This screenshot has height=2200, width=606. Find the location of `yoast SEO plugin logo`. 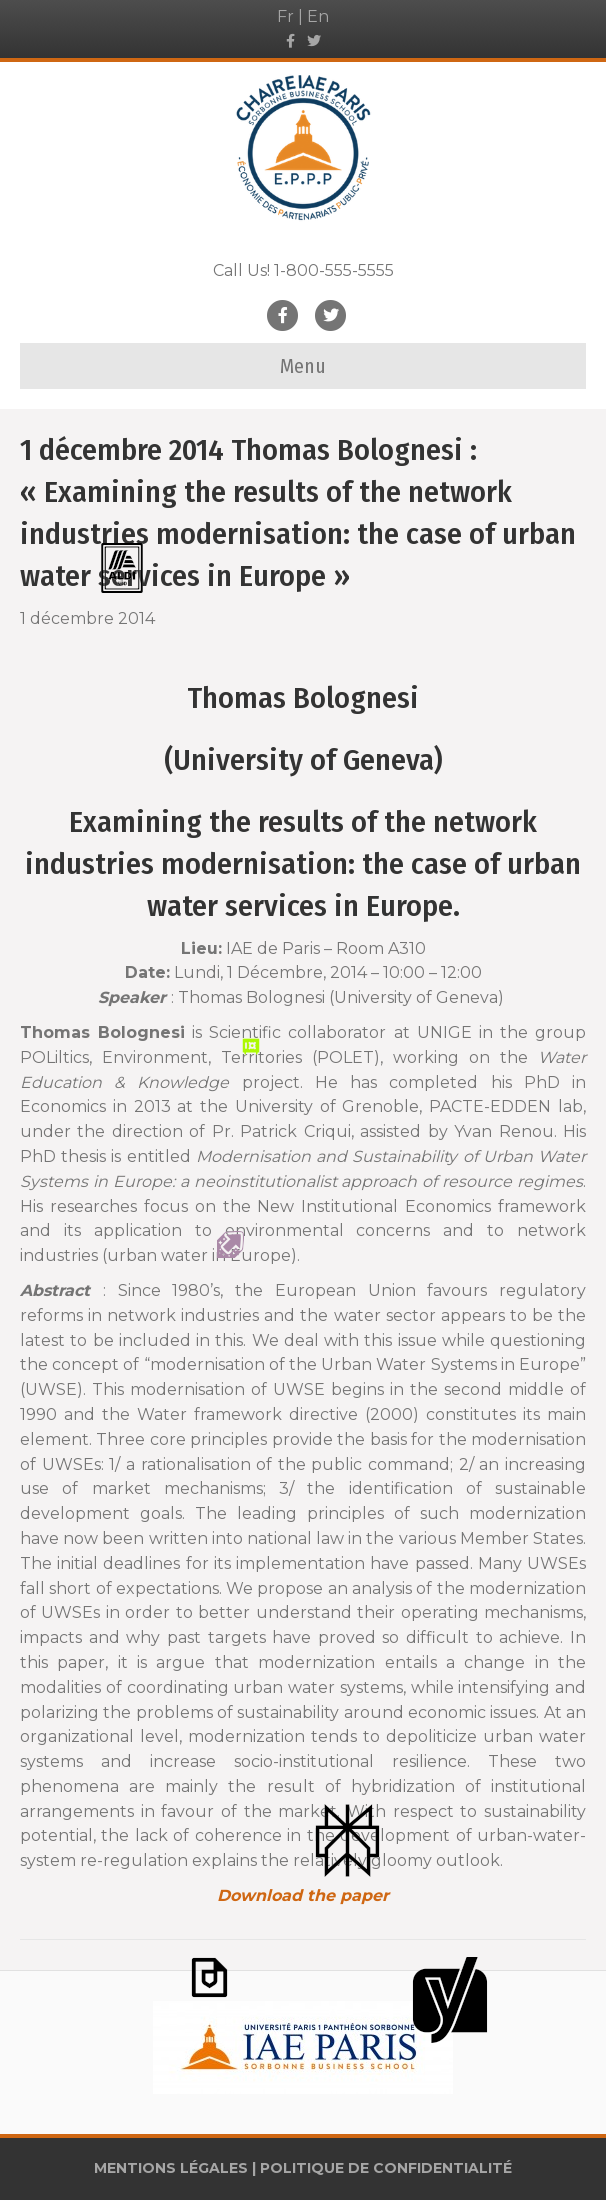

yoast SEO plugin logo is located at coordinates (450, 2000).